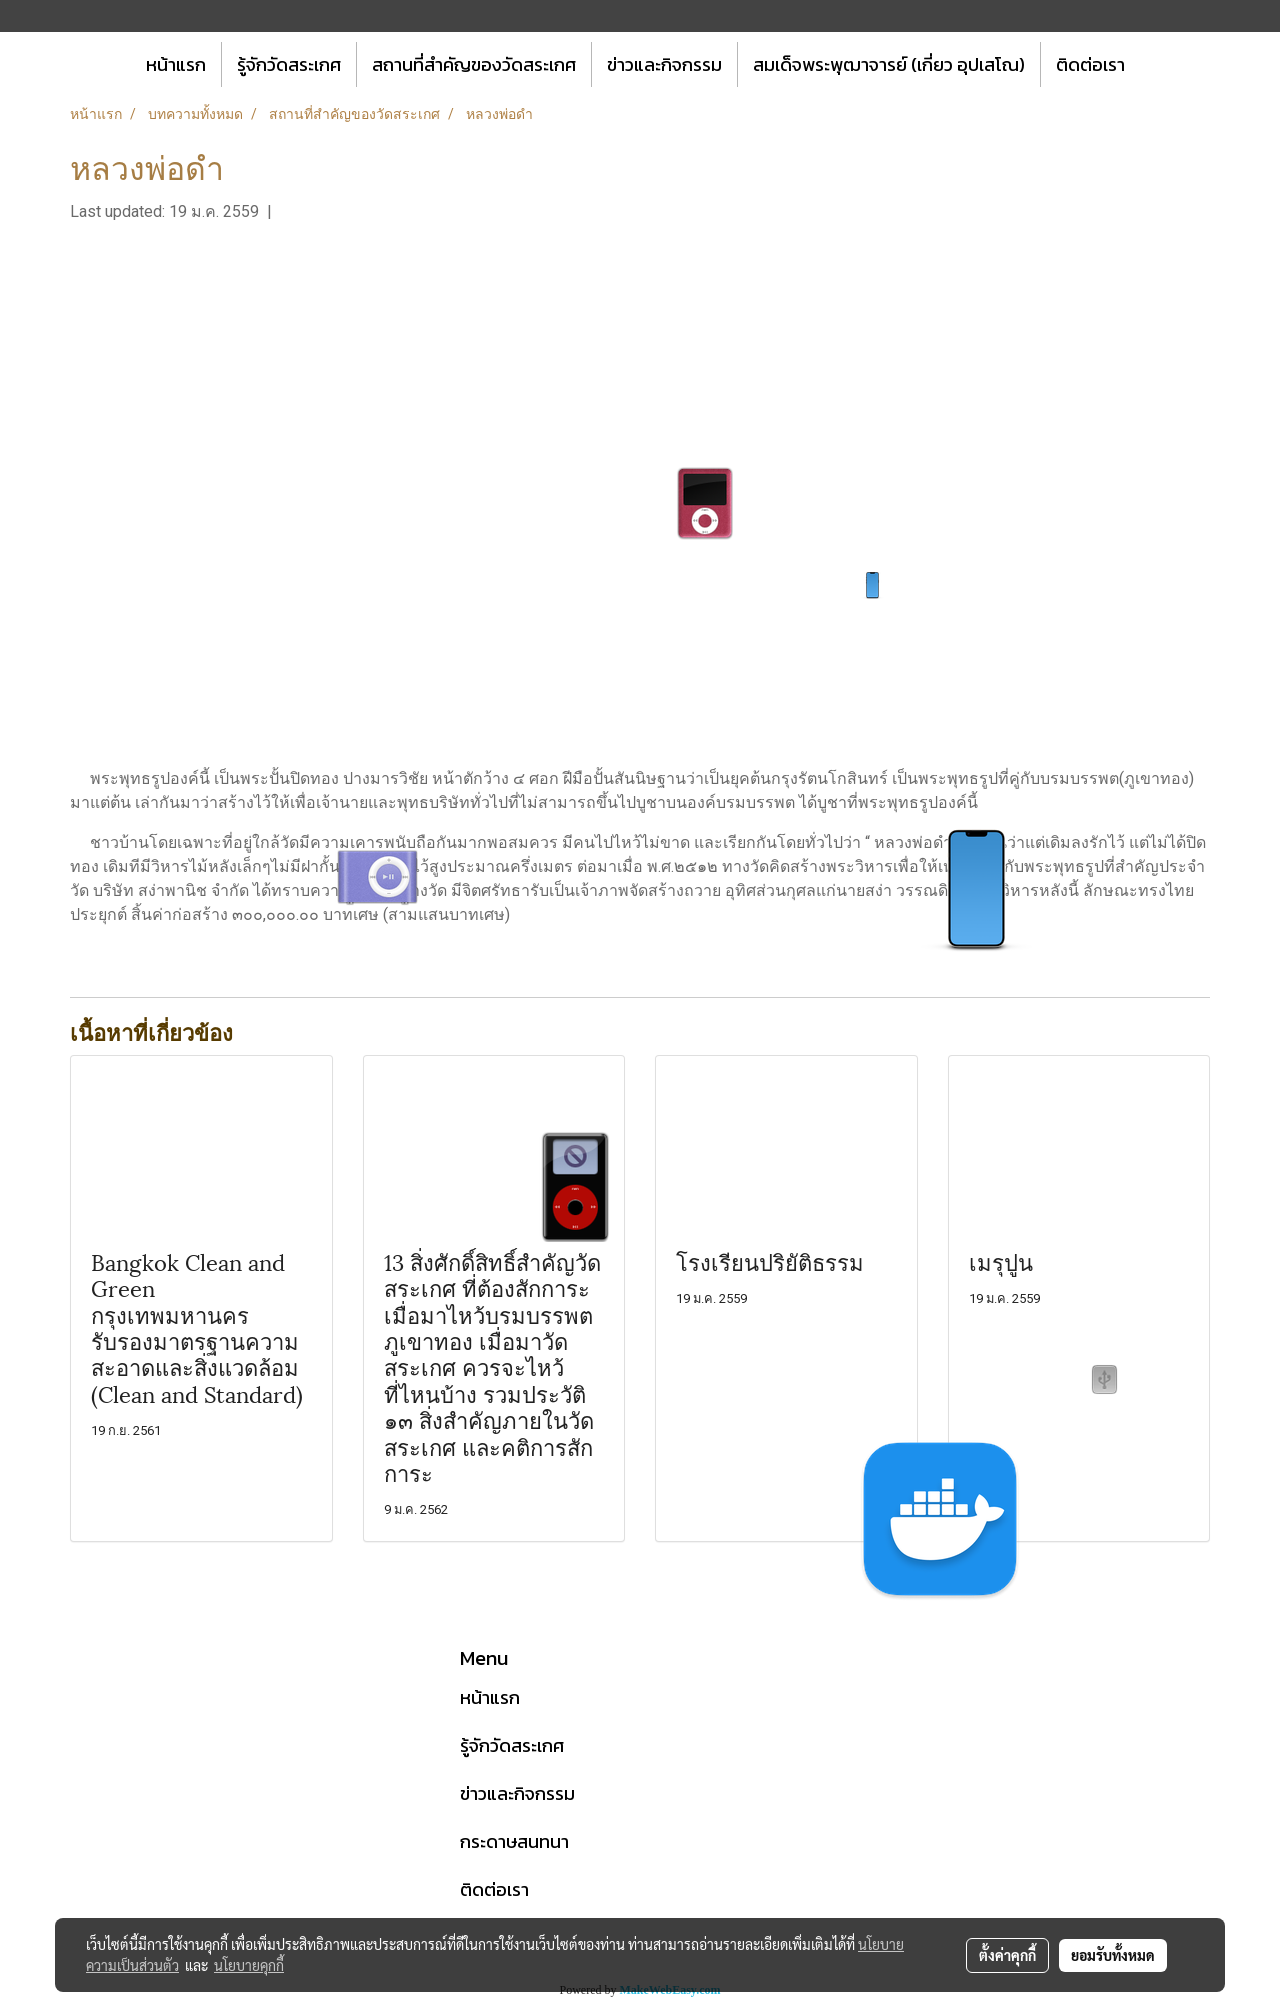  I want to click on iPod device with sync disabled or unavailable, so click(574, 1186).